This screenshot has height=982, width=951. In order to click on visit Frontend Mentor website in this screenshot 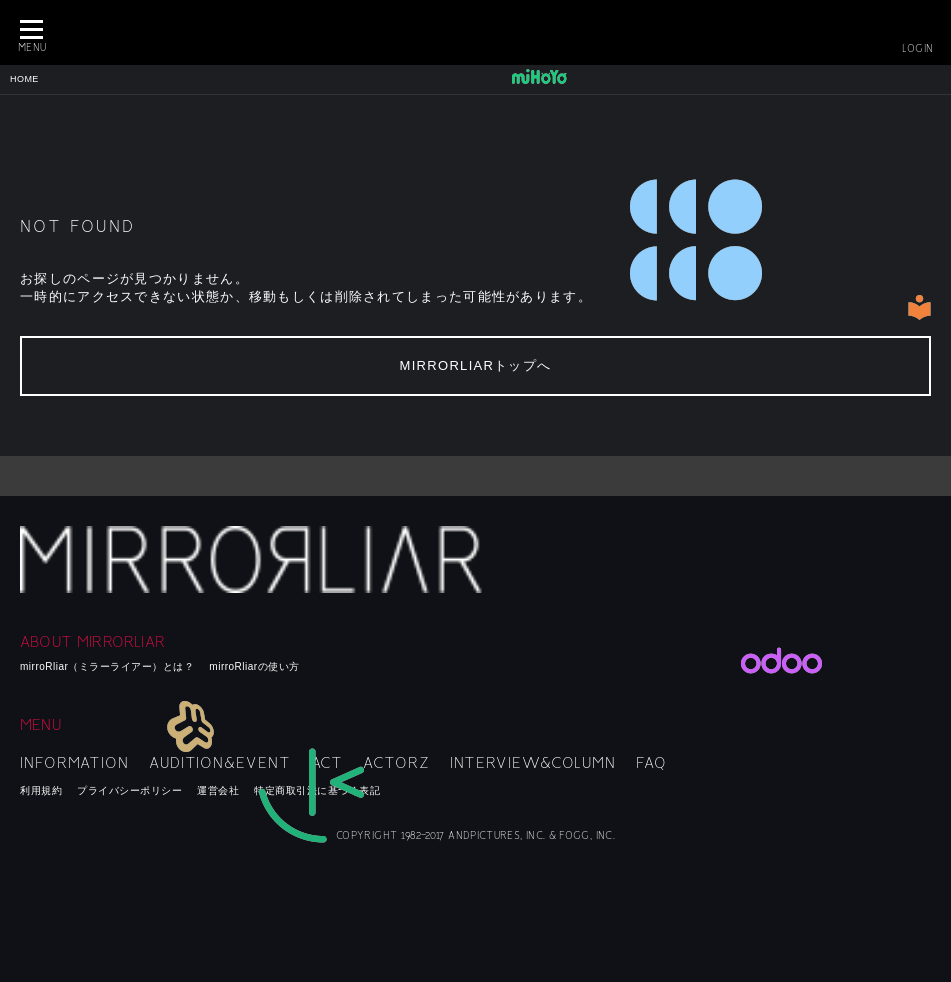, I will do `click(311, 795)`.